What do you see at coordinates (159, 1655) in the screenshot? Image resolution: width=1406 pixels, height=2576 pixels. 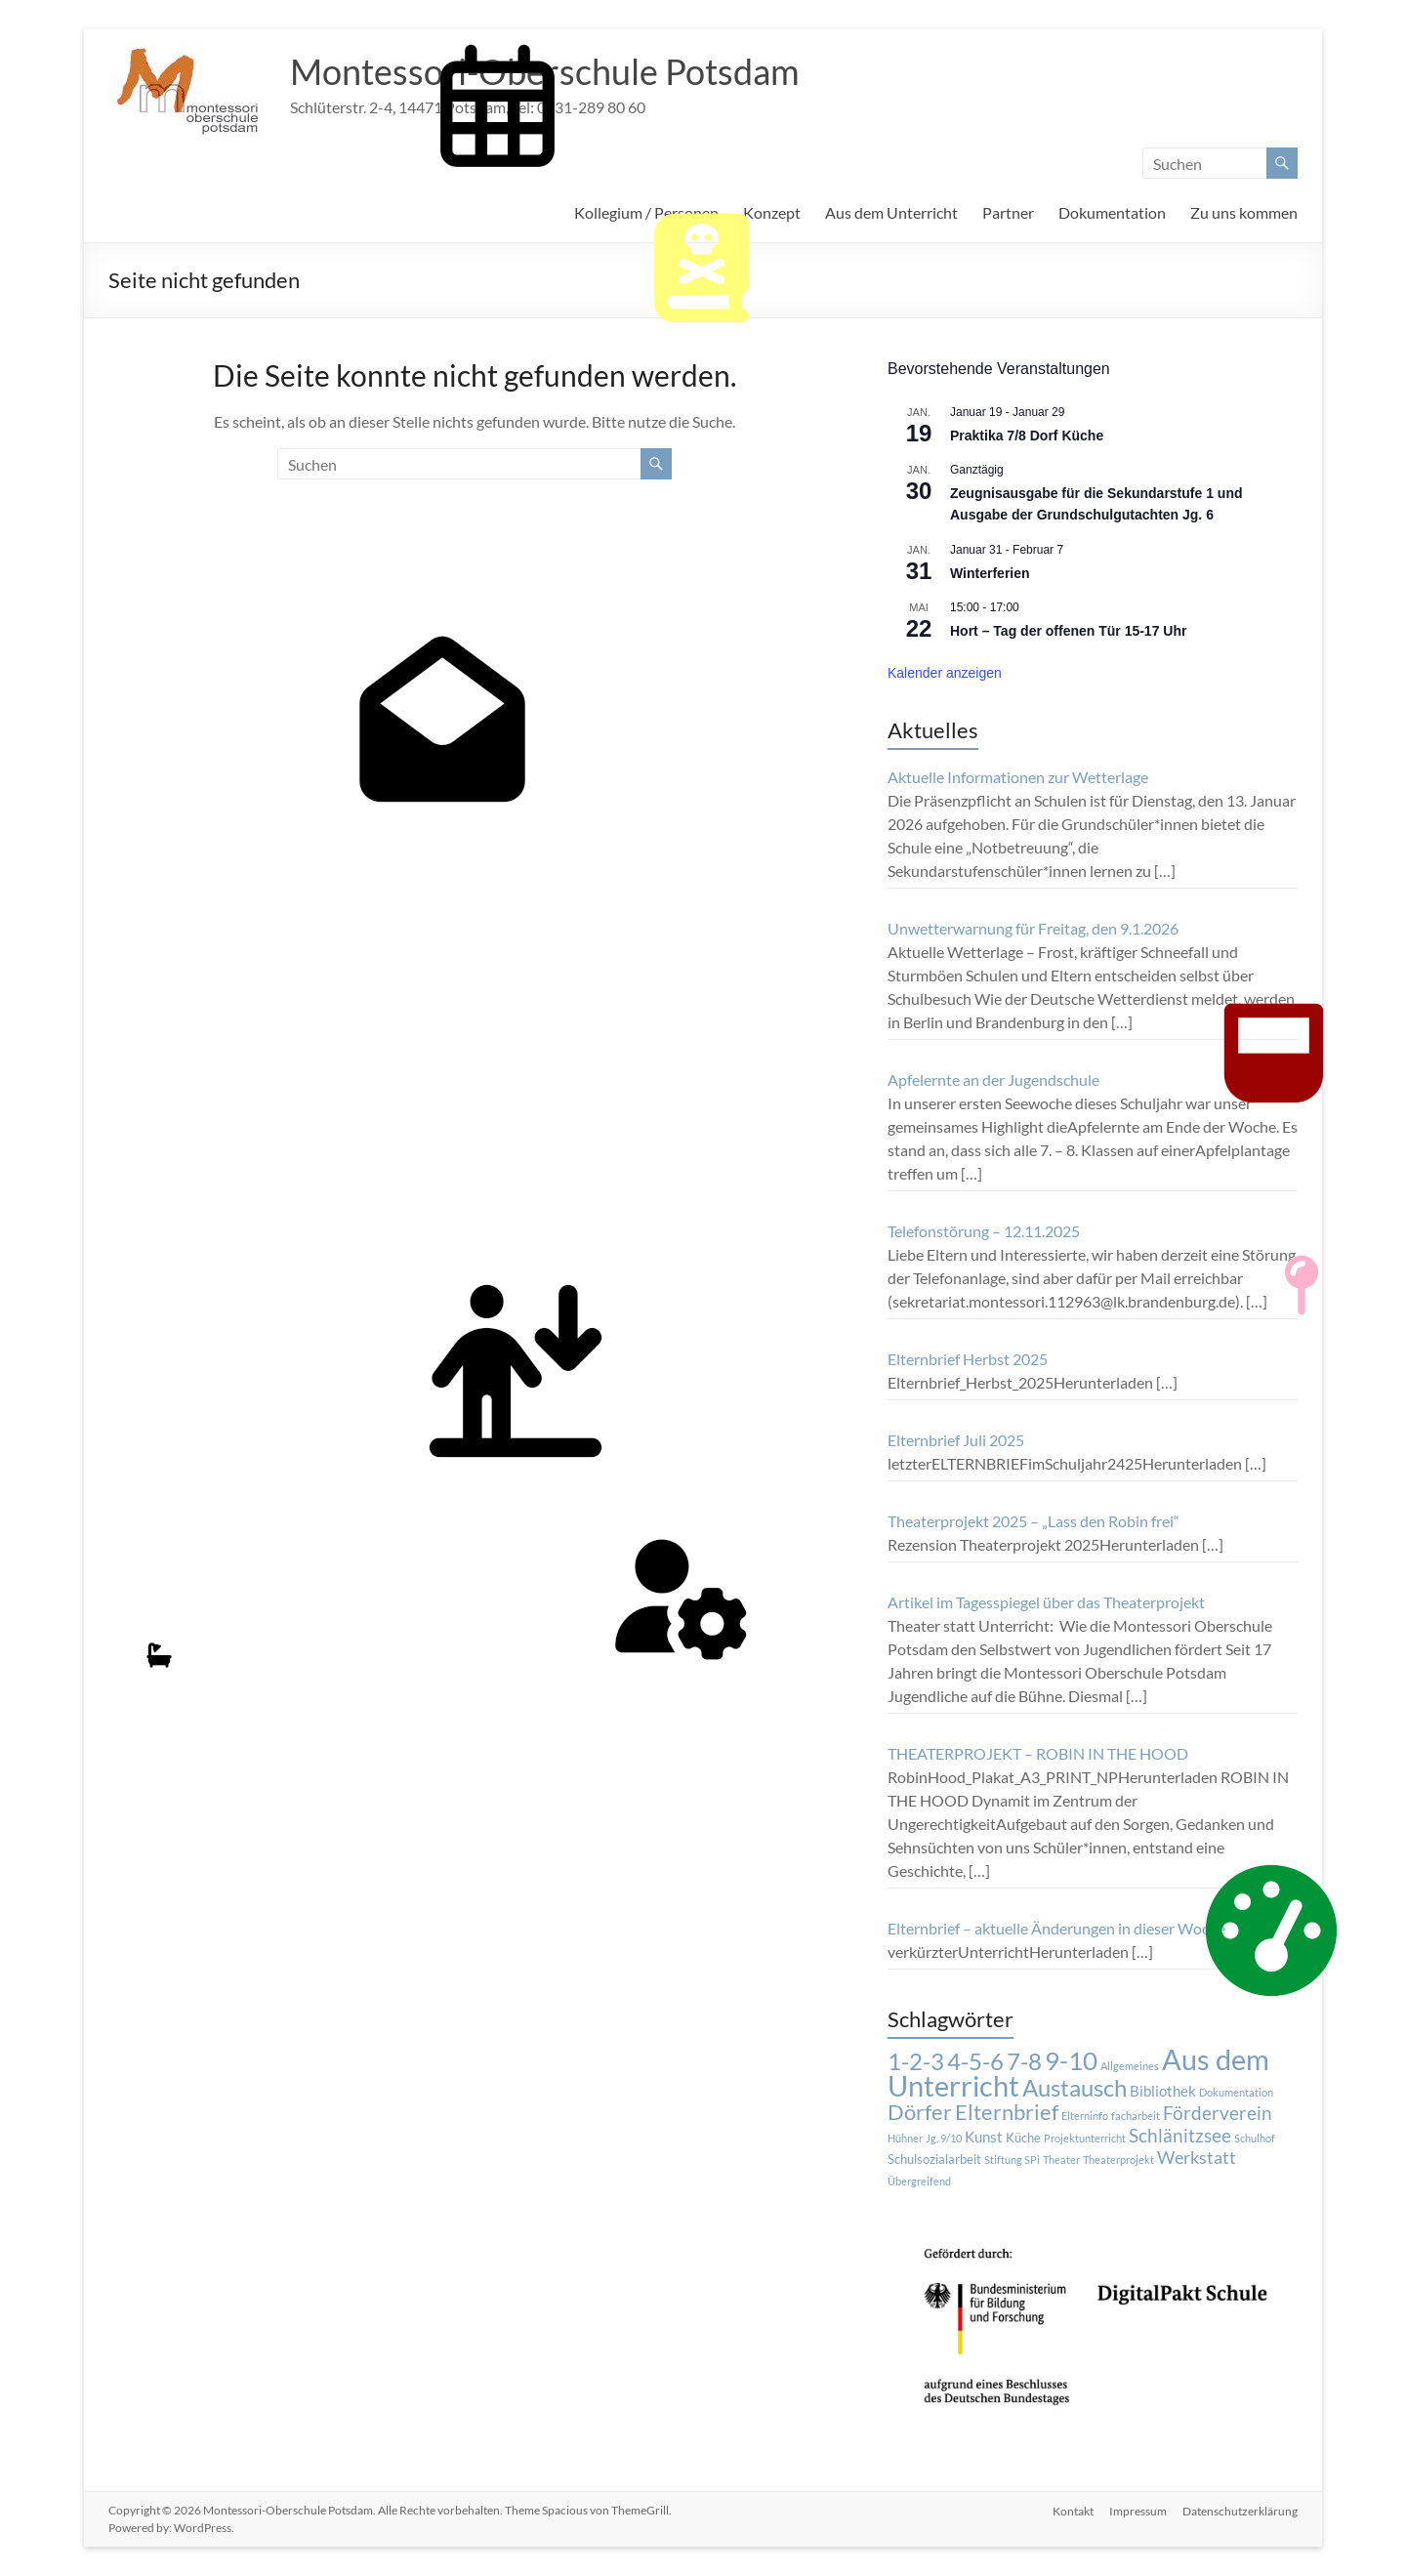 I see `view bathroom amenities` at bounding box center [159, 1655].